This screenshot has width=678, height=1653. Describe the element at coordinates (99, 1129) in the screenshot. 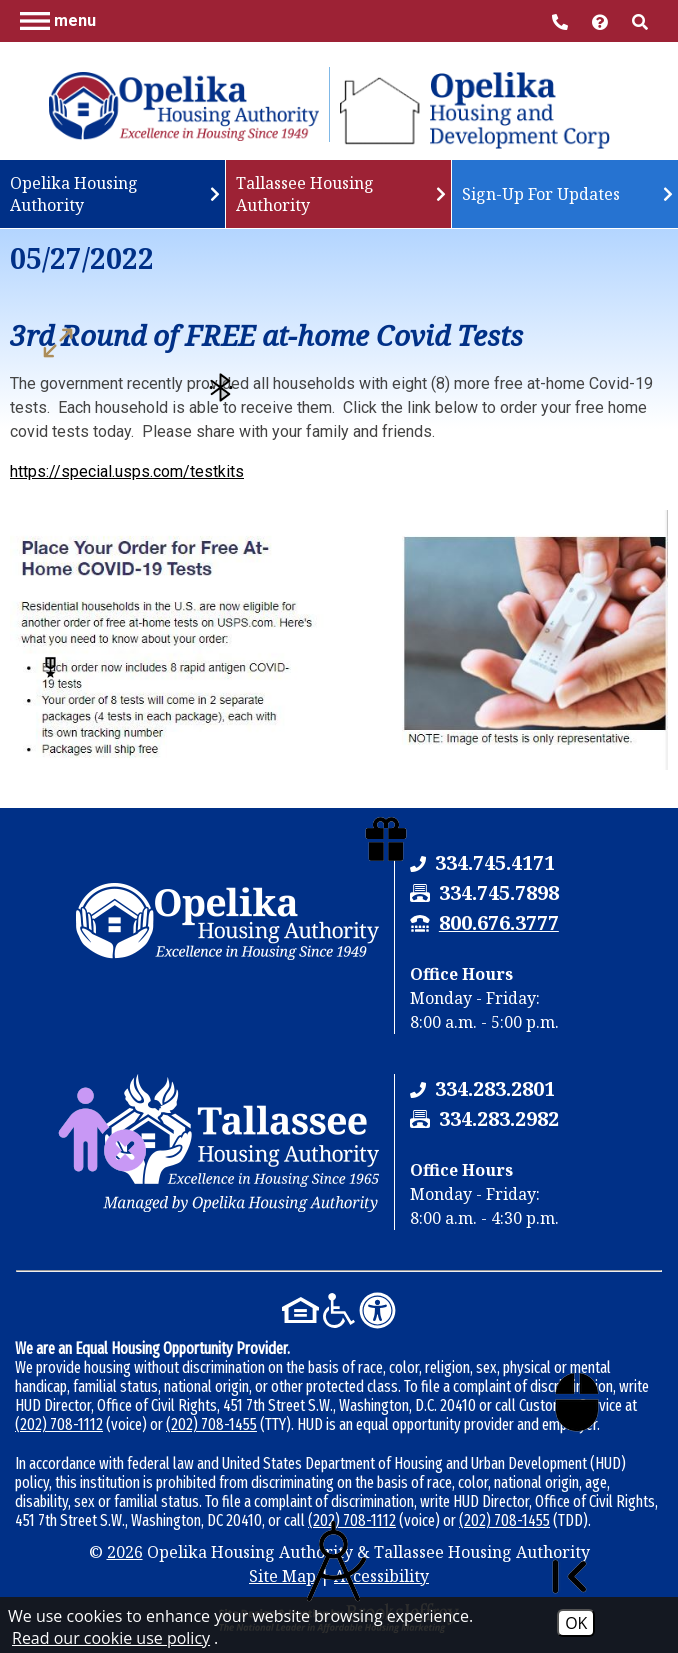

I see `remove a user or contact` at that location.